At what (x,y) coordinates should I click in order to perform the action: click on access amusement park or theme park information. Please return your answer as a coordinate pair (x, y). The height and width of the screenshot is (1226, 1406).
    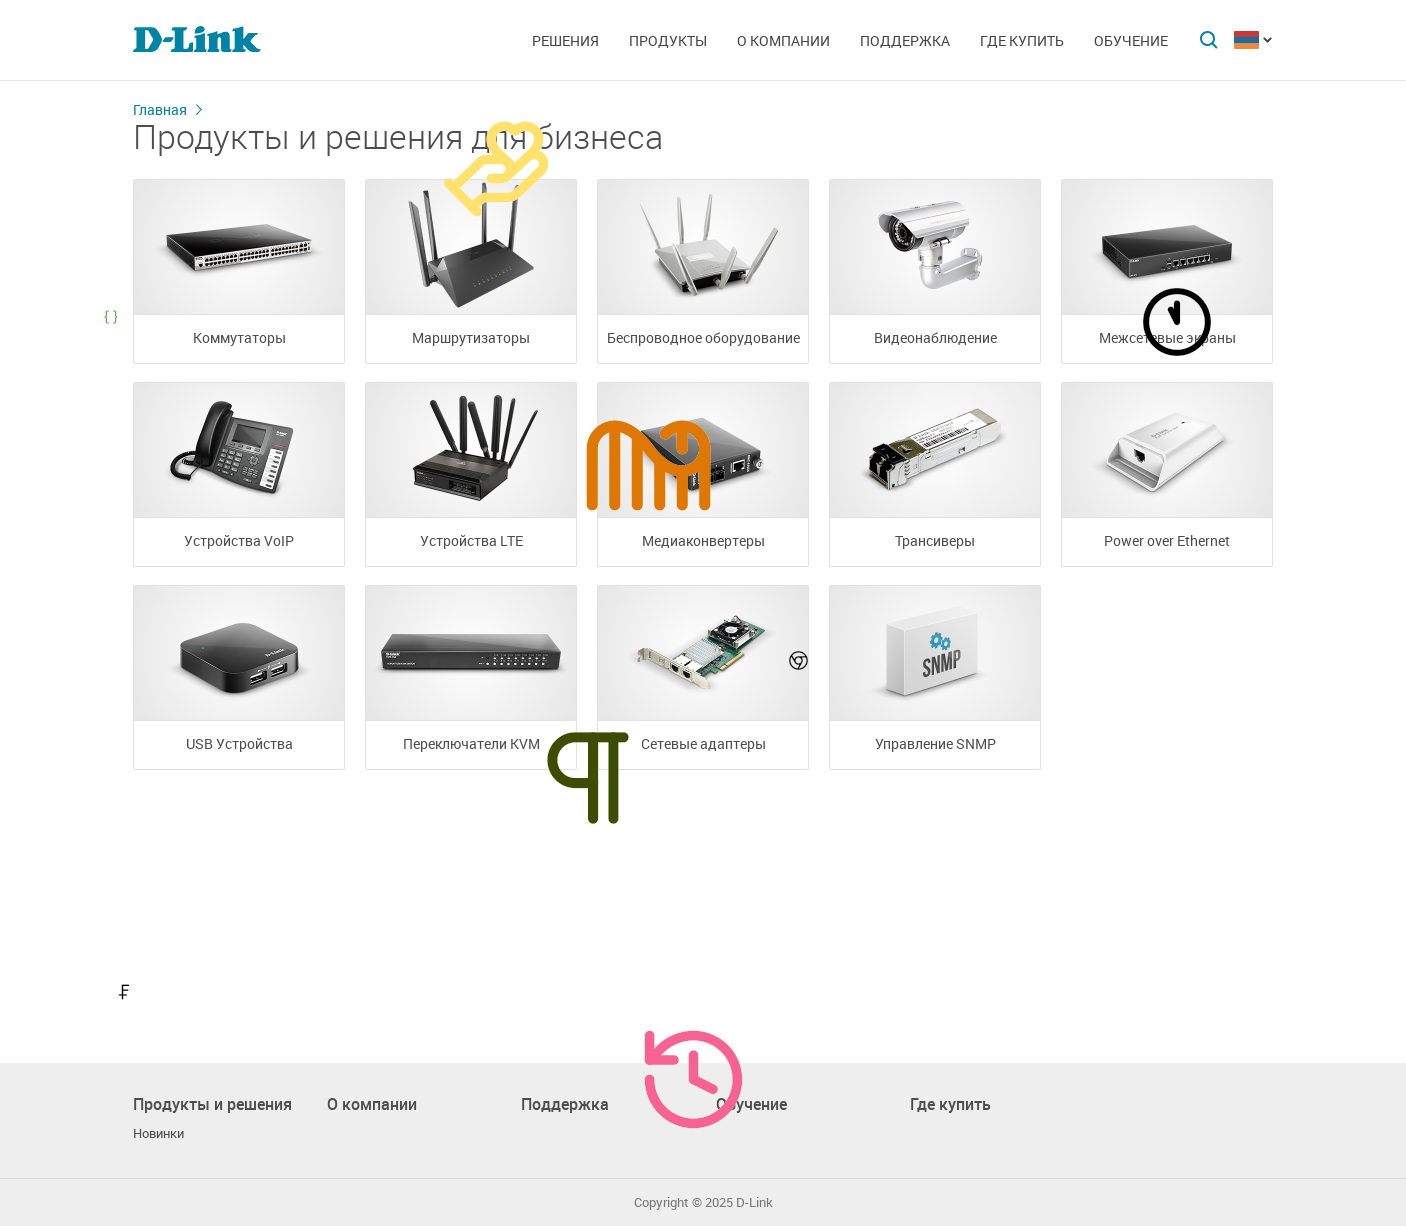
    Looking at the image, I should click on (648, 465).